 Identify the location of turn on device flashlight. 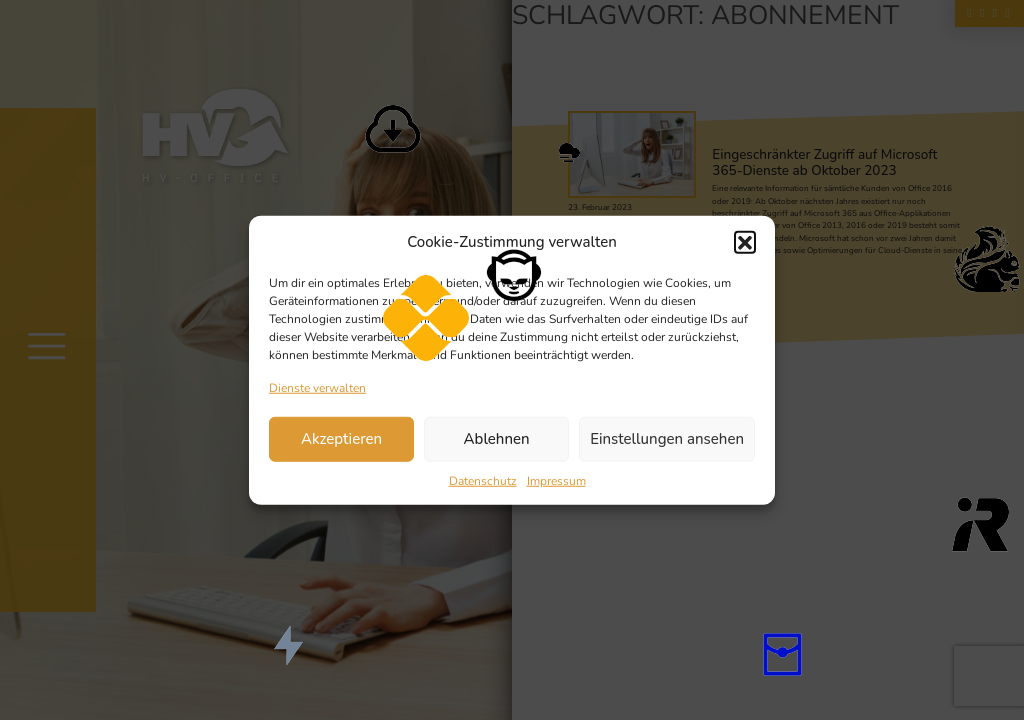
(288, 645).